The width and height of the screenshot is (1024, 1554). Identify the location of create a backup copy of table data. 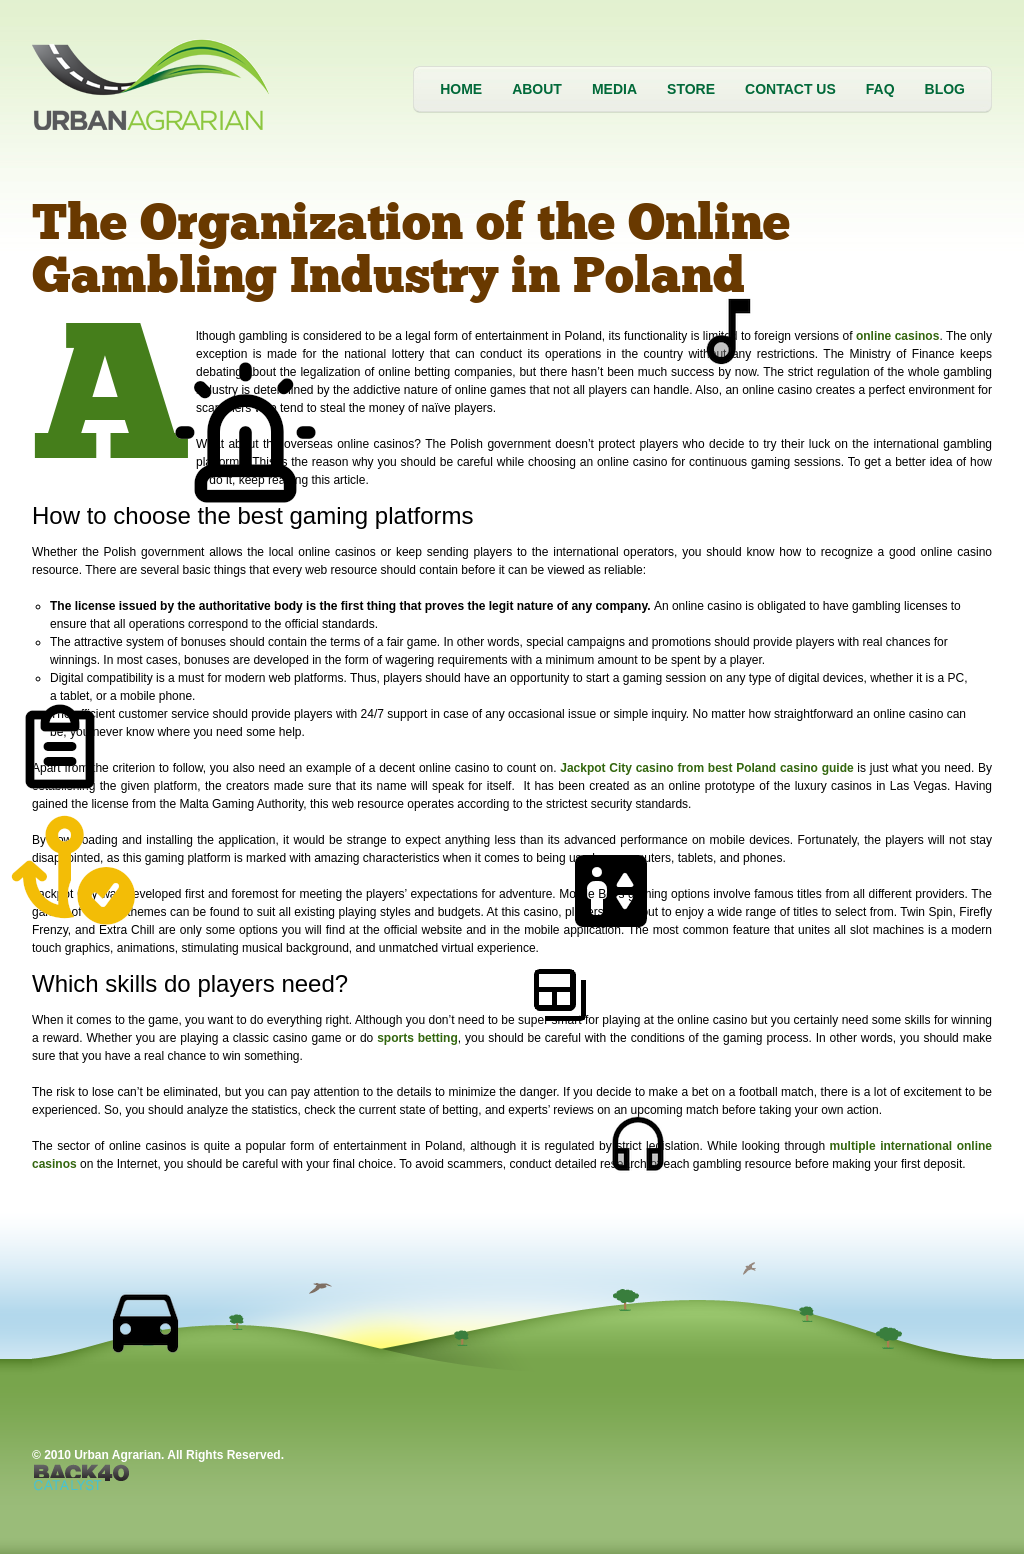
(560, 995).